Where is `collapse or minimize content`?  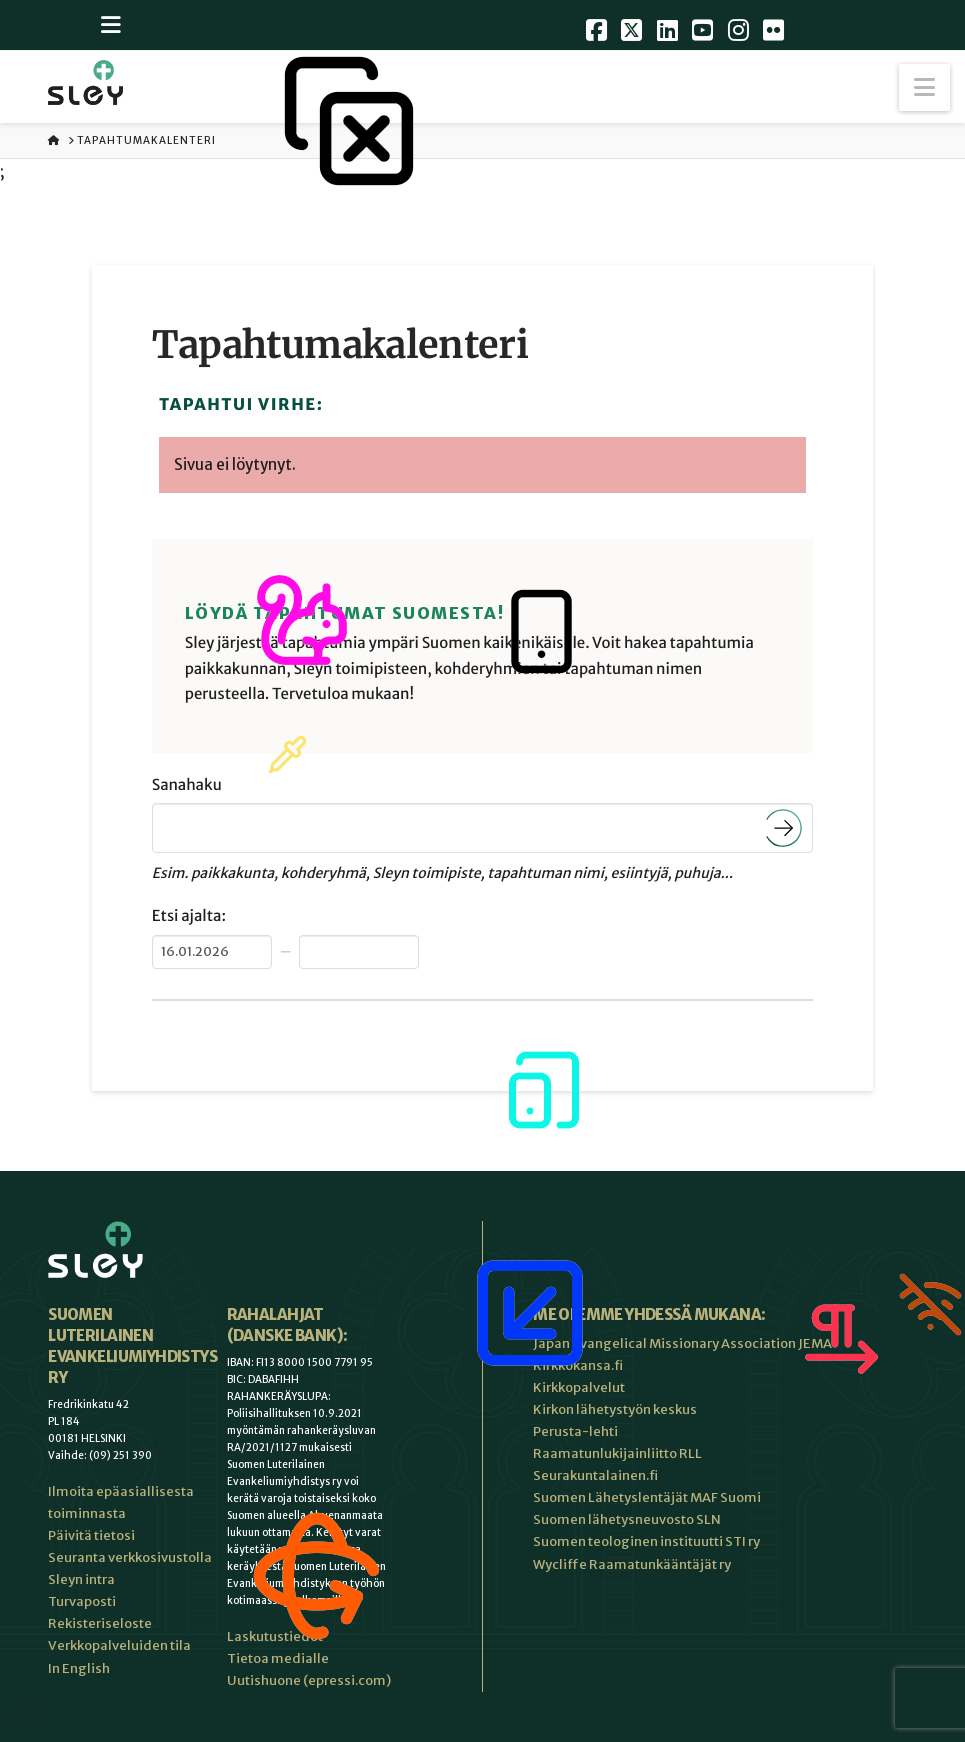 collapse or minimize content is located at coordinates (530, 1313).